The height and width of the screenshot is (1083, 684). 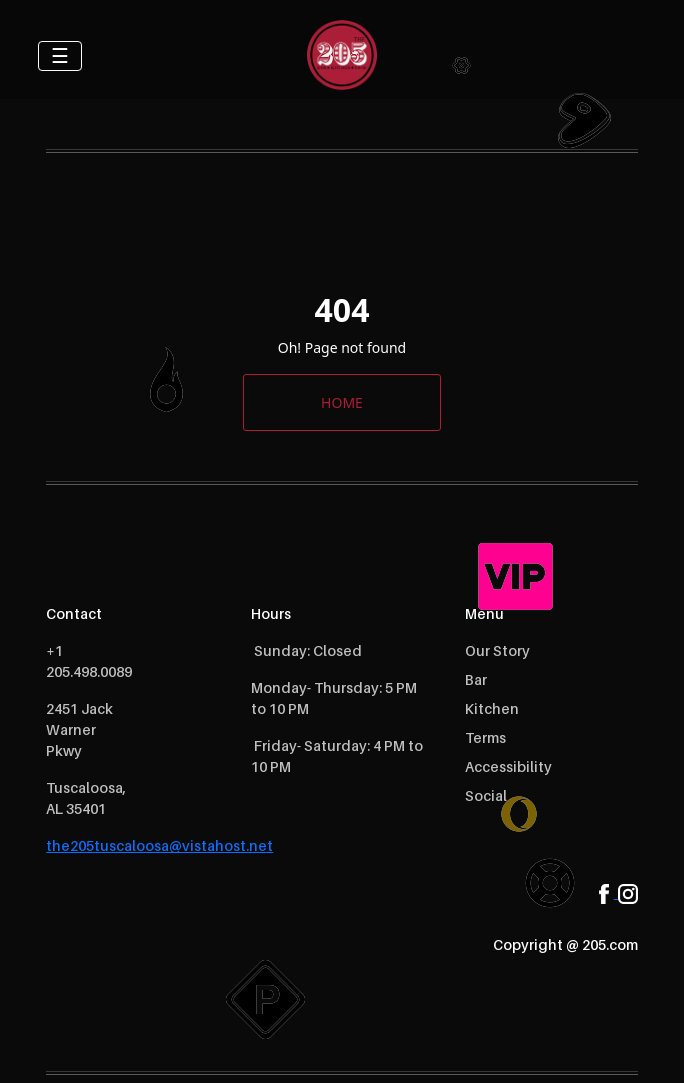 What do you see at coordinates (265, 999) in the screenshot?
I see `pre-commit logo` at bounding box center [265, 999].